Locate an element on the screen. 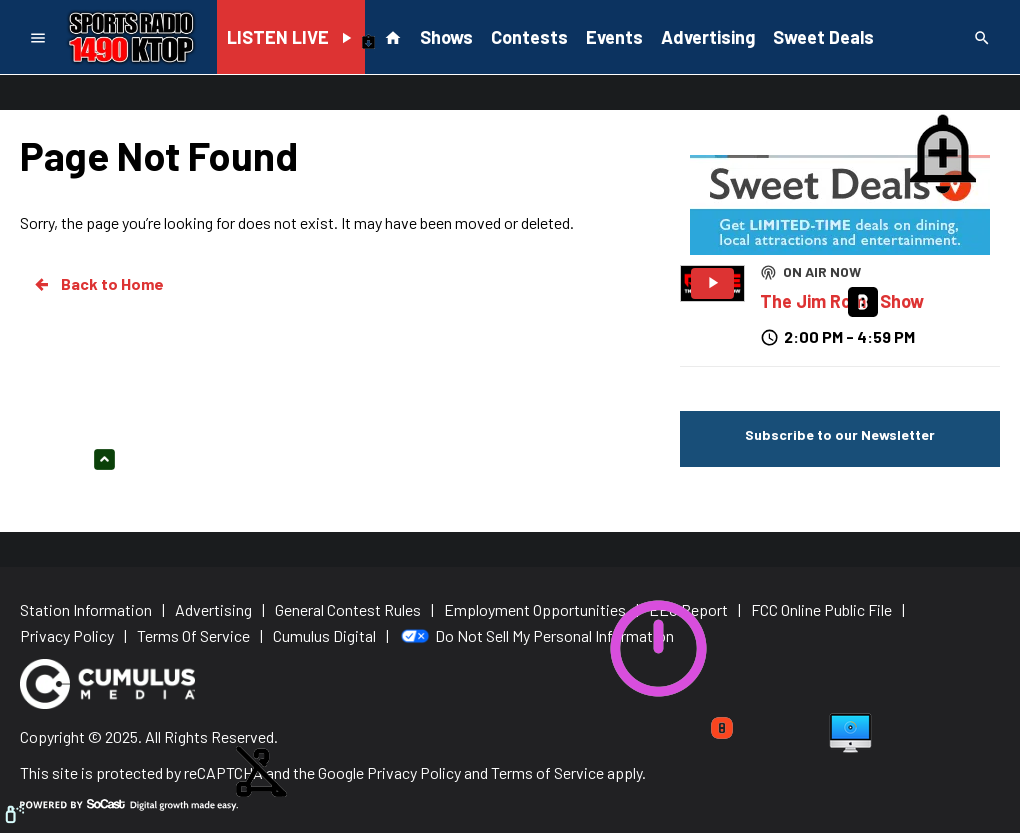 Image resolution: width=1020 pixels, height=833 pixels. view current time or check the clock is located at coordinates (658, 648).